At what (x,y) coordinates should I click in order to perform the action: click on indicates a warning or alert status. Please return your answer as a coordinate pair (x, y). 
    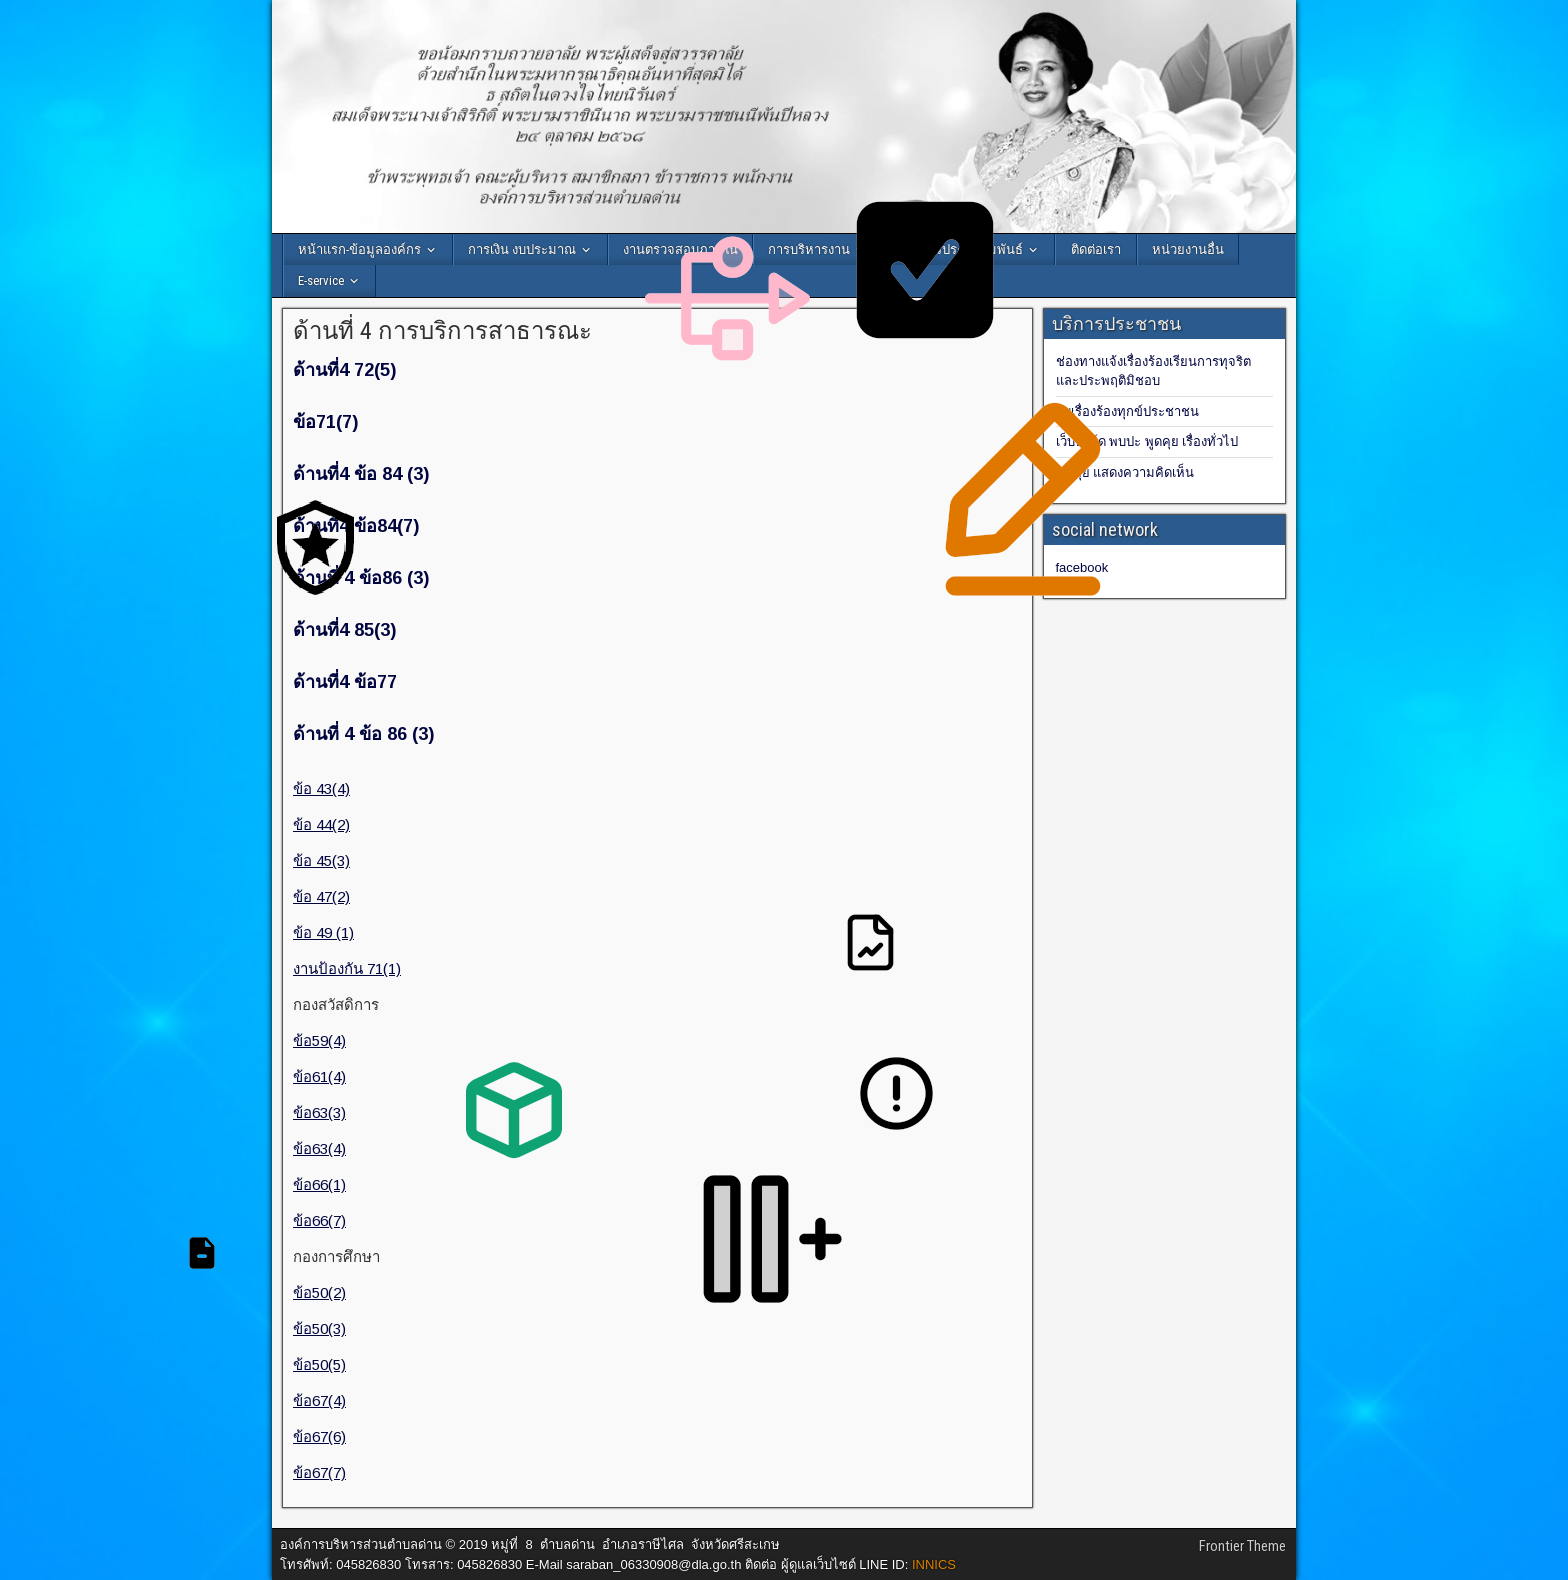
    Looking at the image, I should click on (896, 1093).